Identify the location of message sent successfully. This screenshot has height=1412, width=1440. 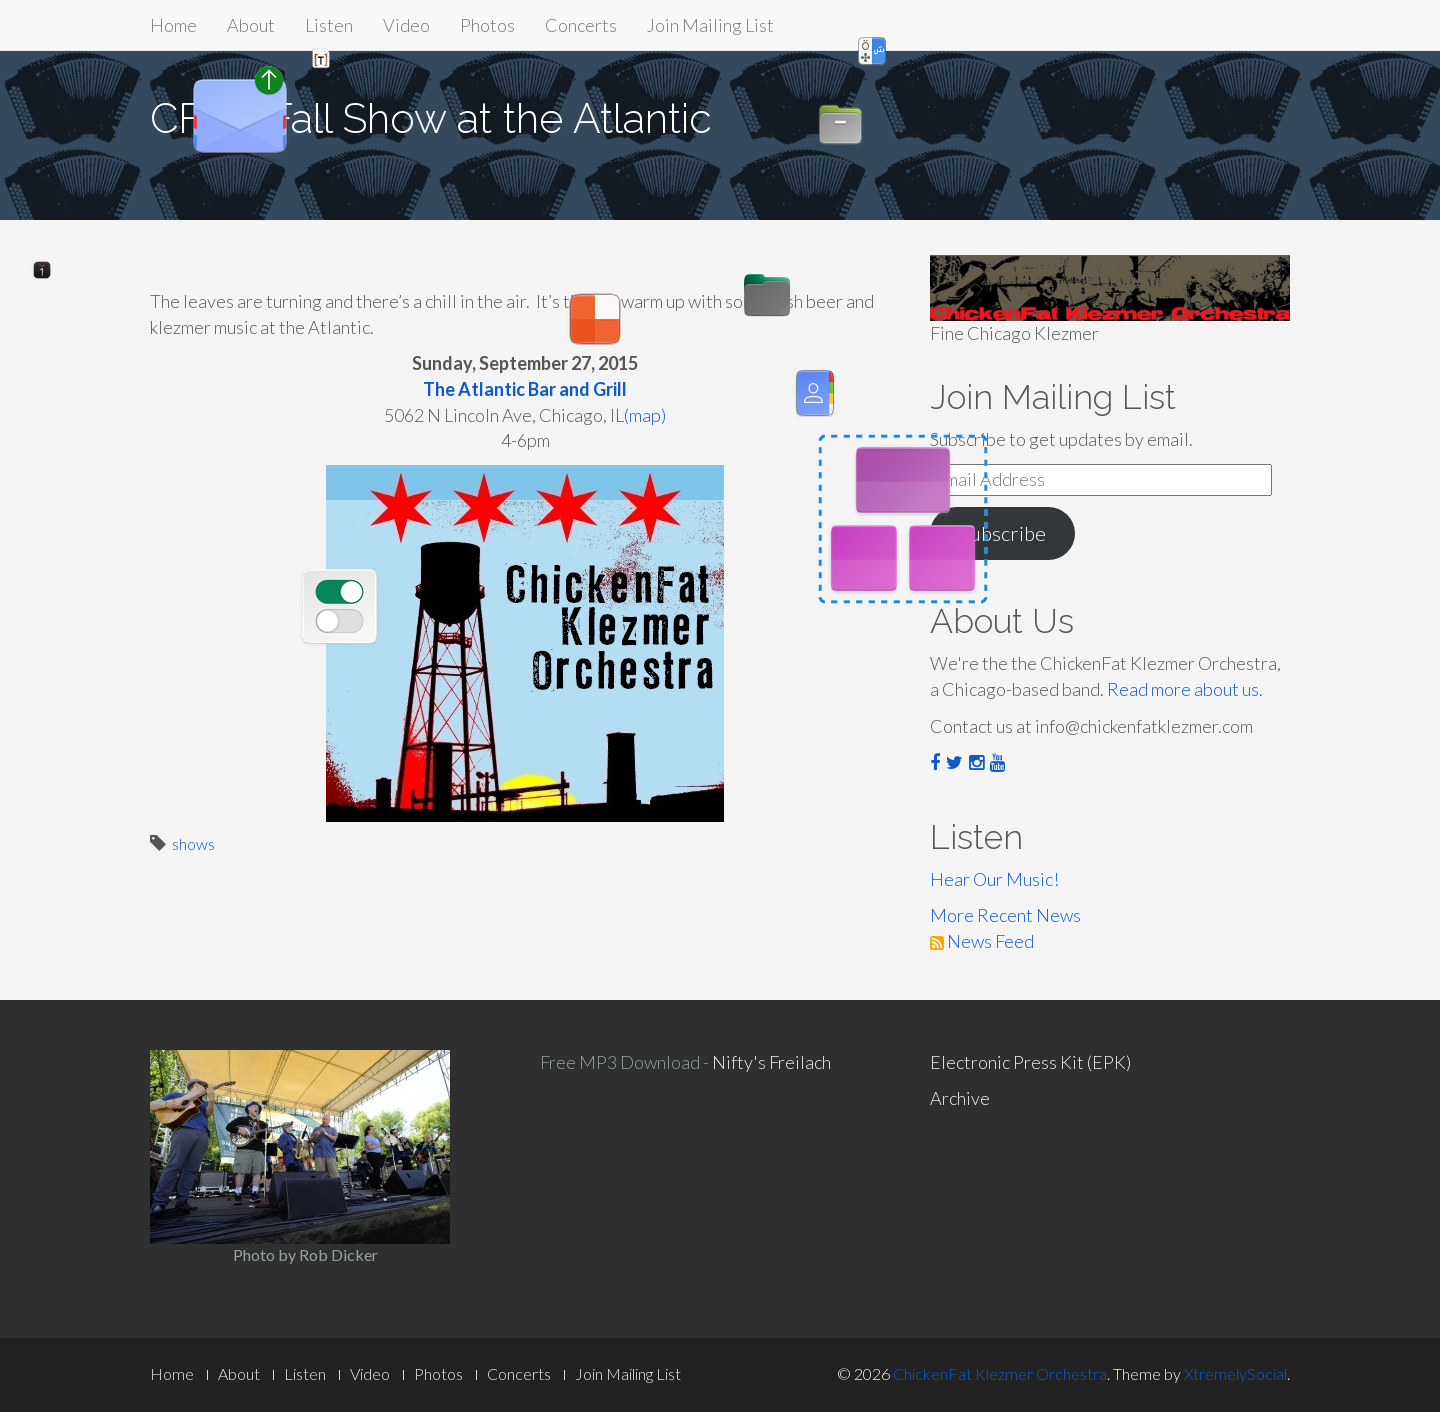
(240, 116).